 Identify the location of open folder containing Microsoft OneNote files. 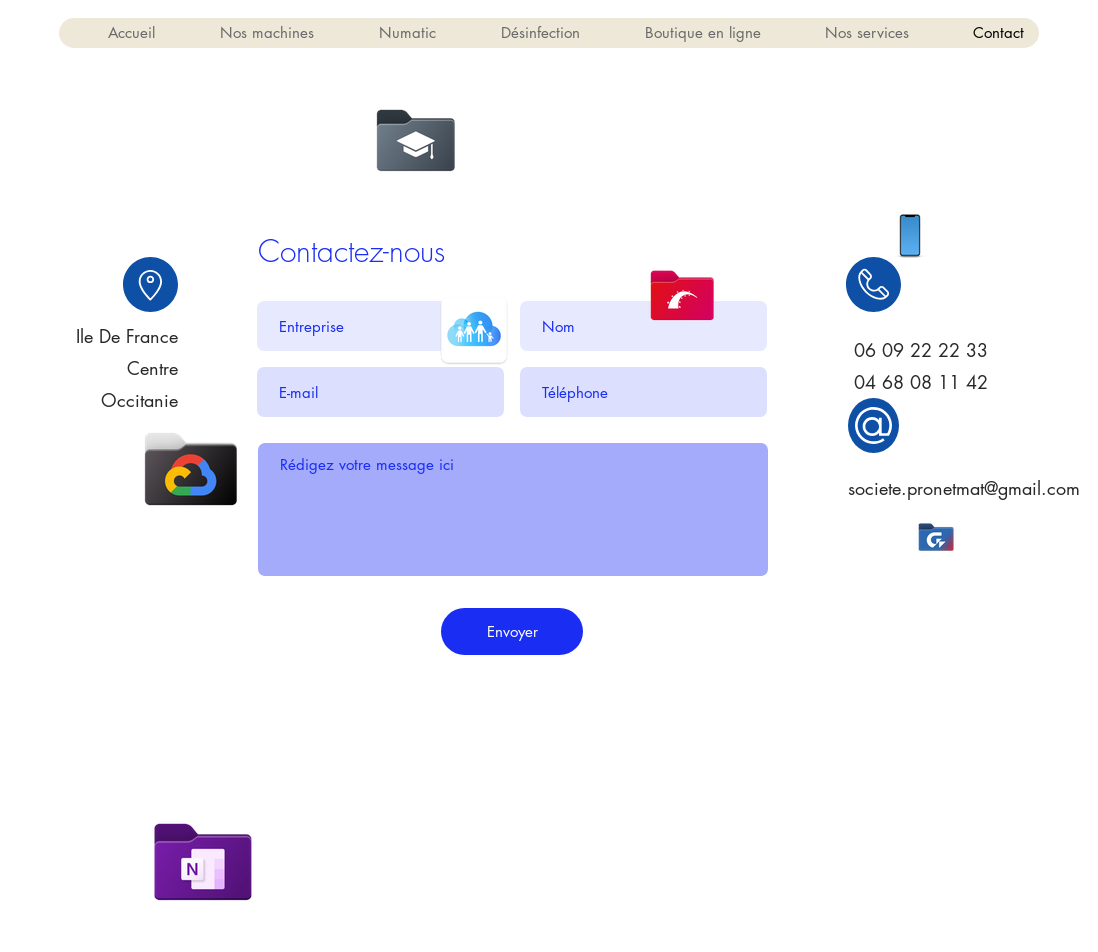
(202, 864).